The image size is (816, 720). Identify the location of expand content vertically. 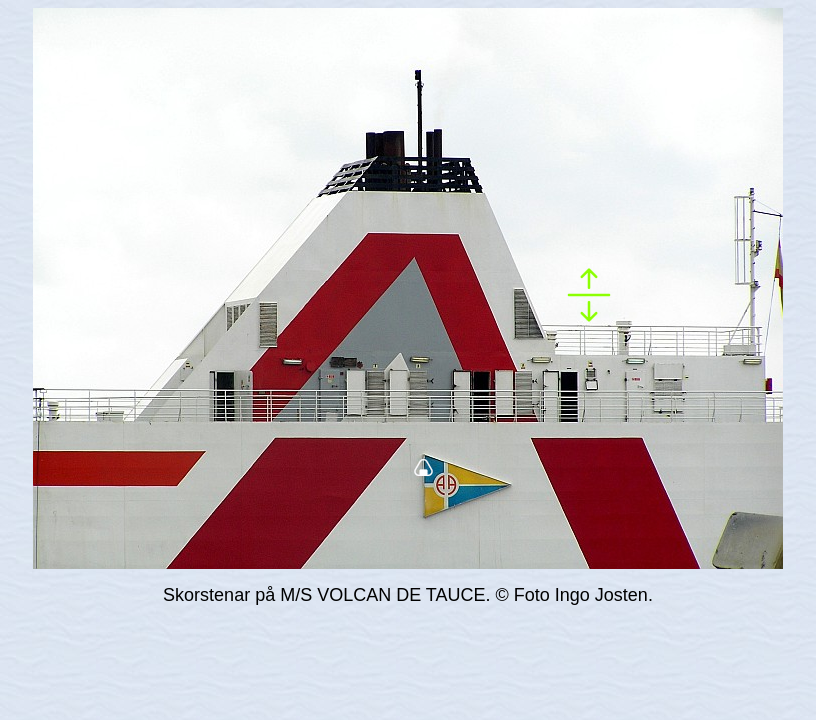
(589, 295).